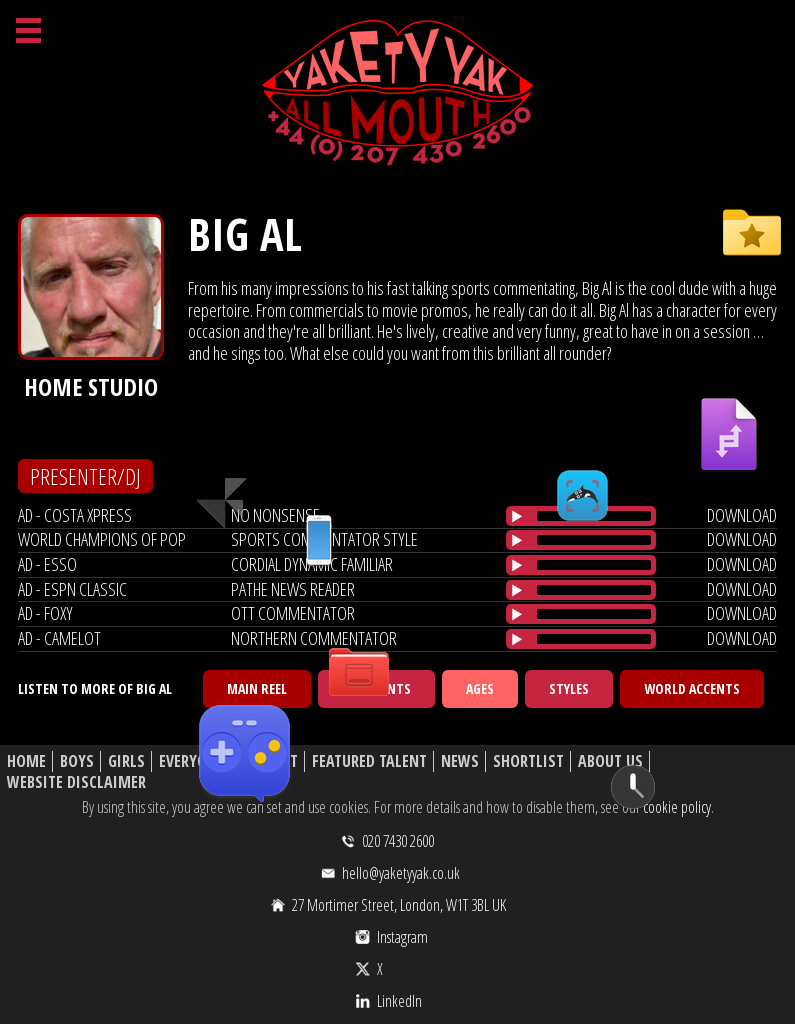  I want to click on microsoft infopath form file, so click(729, 434).